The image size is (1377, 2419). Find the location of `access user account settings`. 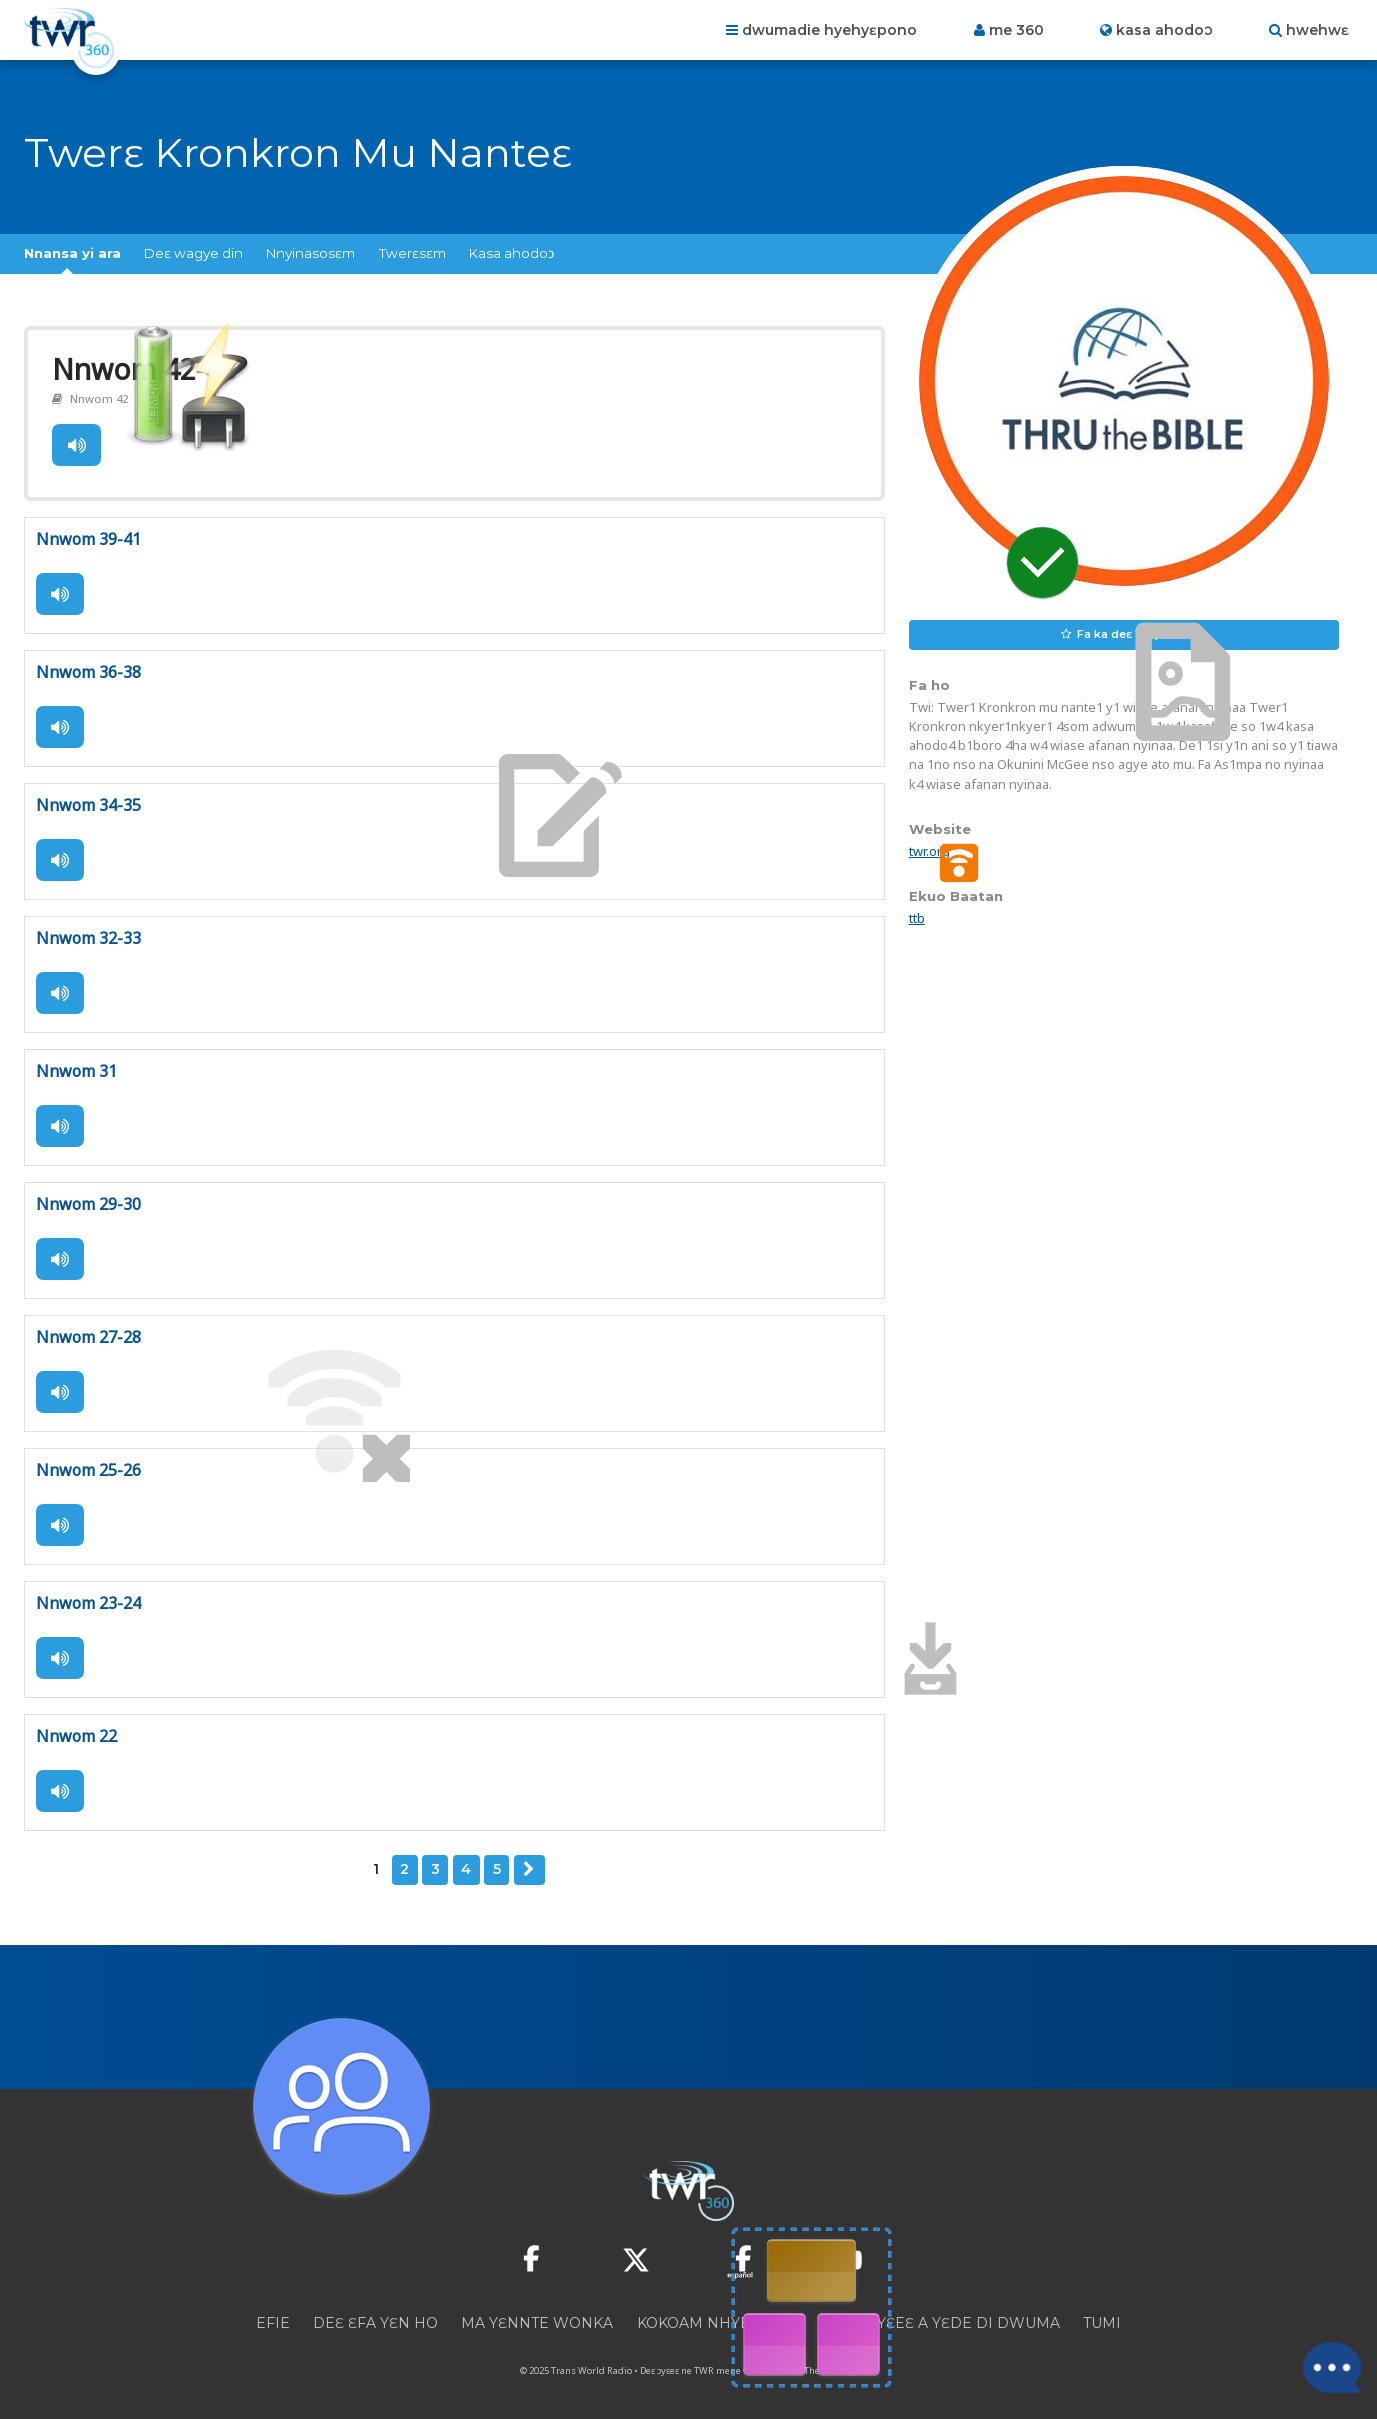

access user account settings is located at coordinates (341, 2106).